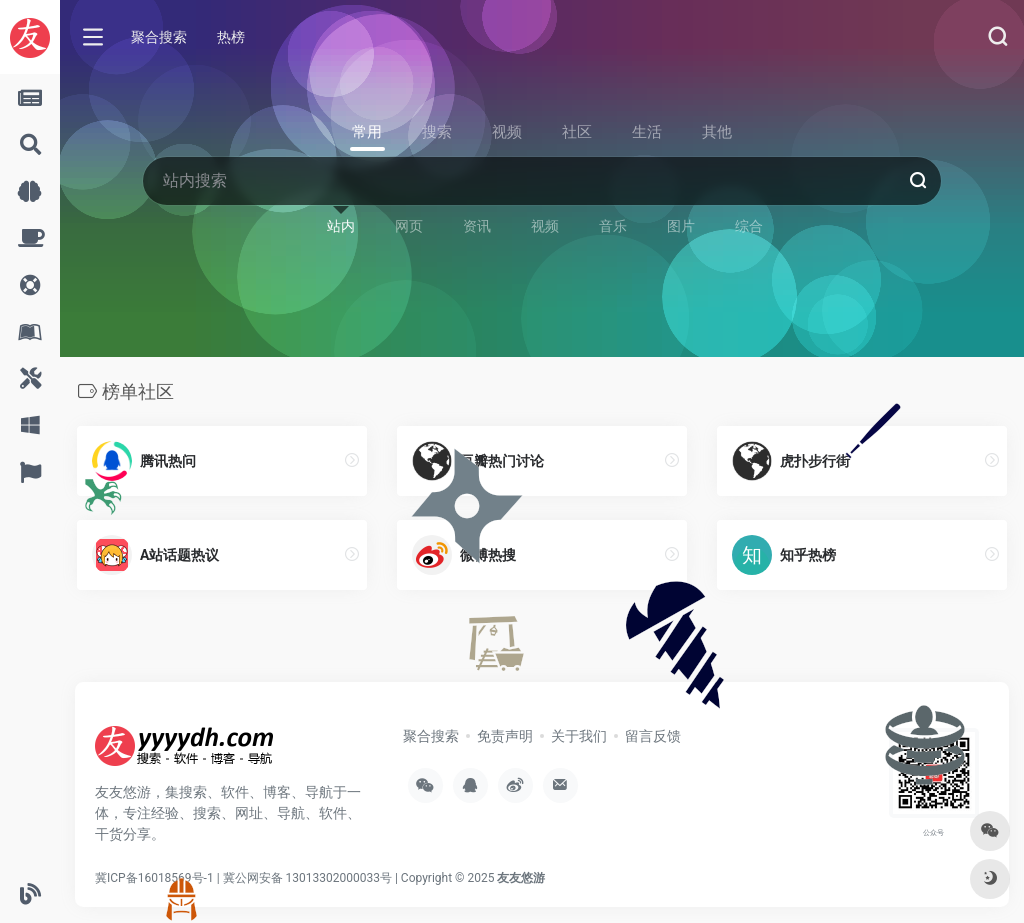  What do you see at coordinates (103, 497) in the screenshot?
I see `select a beast or creature class in a game` at bounding box center [103, 497].